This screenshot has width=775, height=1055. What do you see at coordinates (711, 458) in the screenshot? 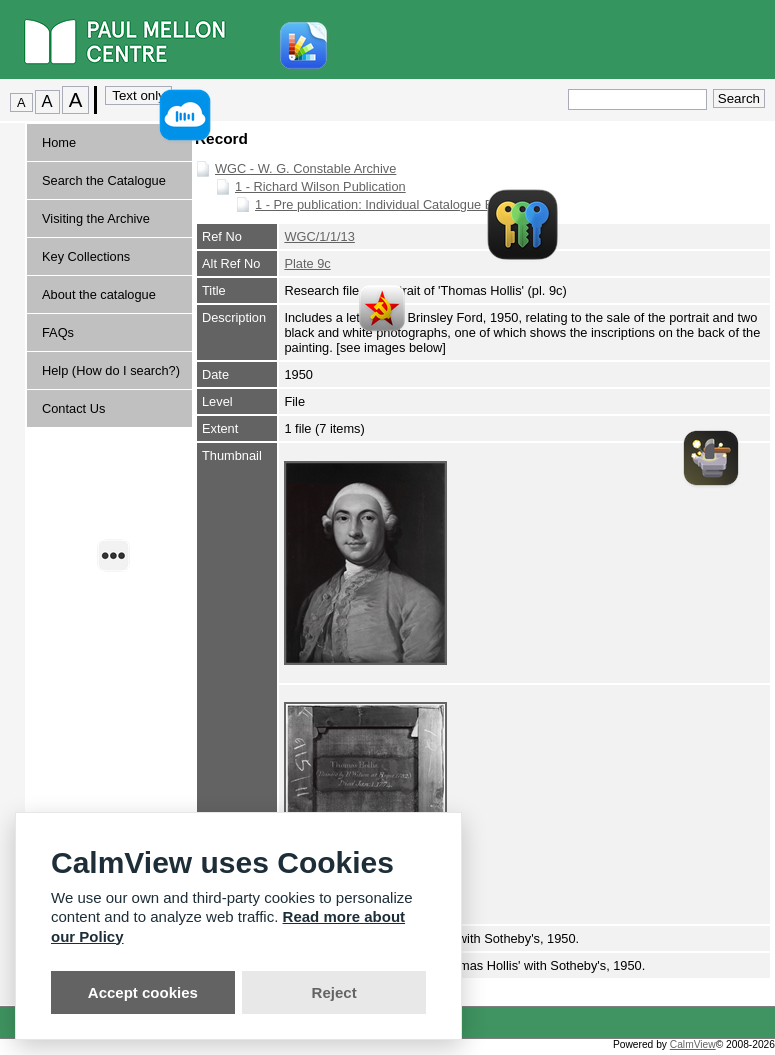
I see `open forge sparks app for git forge notifications` at bounding box center [711, 458].